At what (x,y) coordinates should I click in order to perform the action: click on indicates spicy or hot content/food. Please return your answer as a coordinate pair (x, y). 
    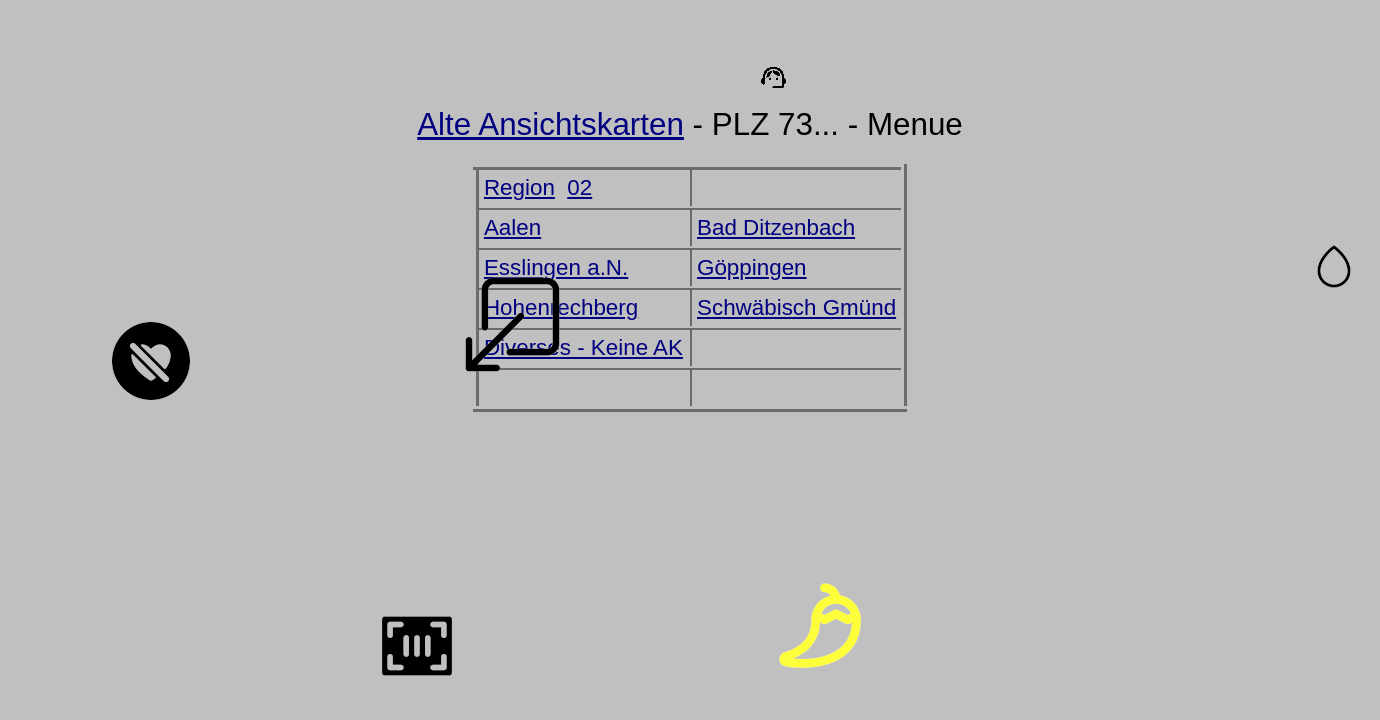
    Looking at the image, I should click on (824, 628).